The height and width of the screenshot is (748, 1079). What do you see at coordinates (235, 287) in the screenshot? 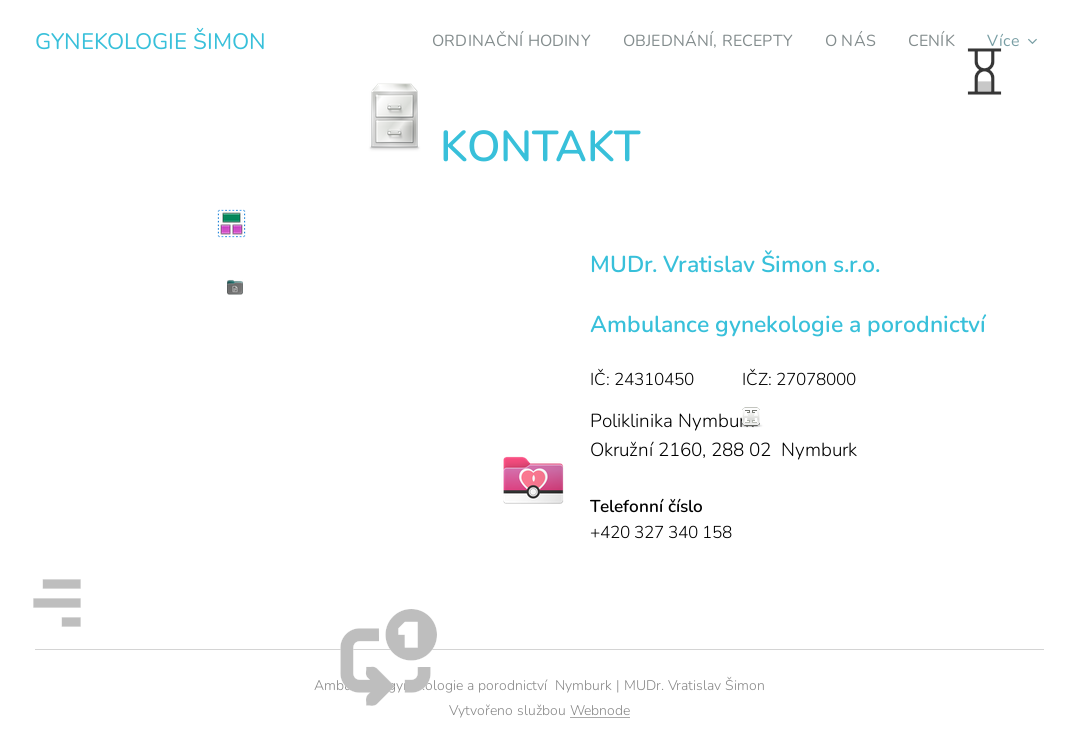
I see `open your documents folder` at bounding box center [235, 287].